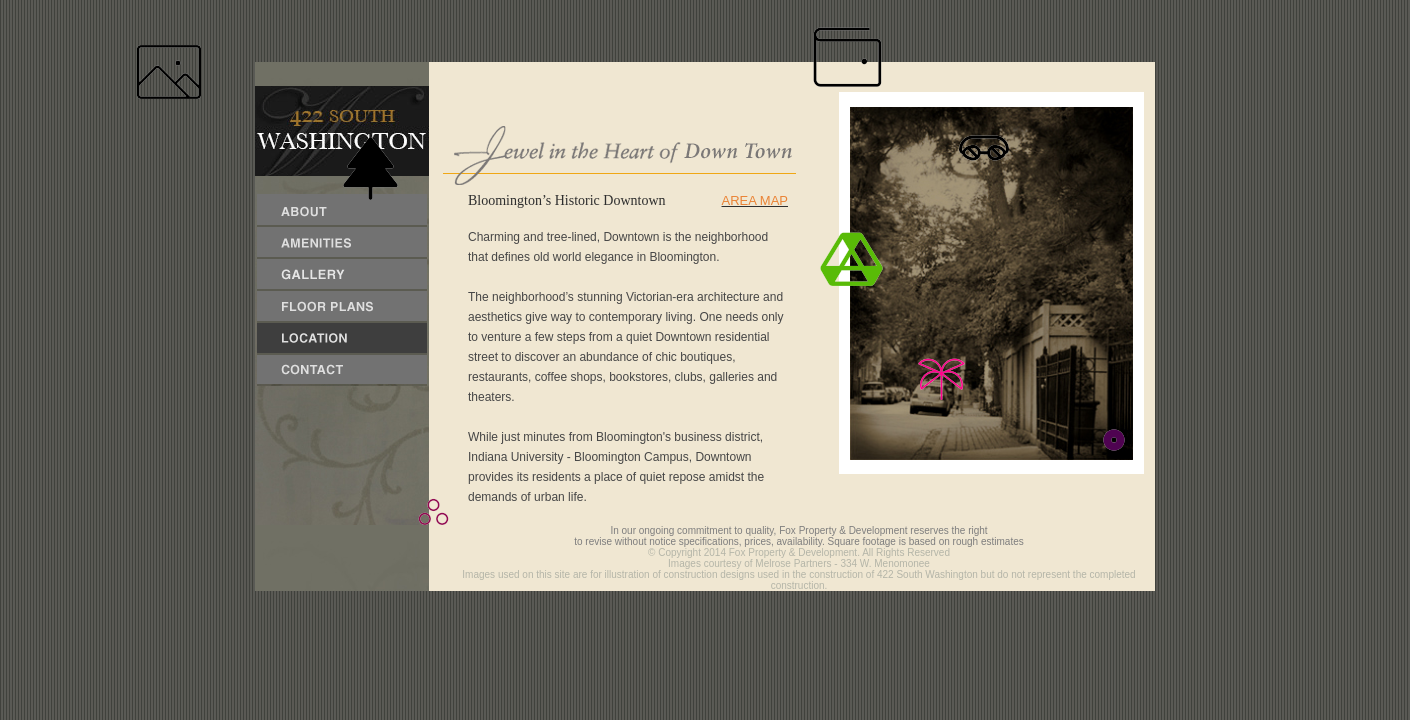 The image size is (1410, 720). I want to click on indicates a park or nature area on a map, so click(370, 168).